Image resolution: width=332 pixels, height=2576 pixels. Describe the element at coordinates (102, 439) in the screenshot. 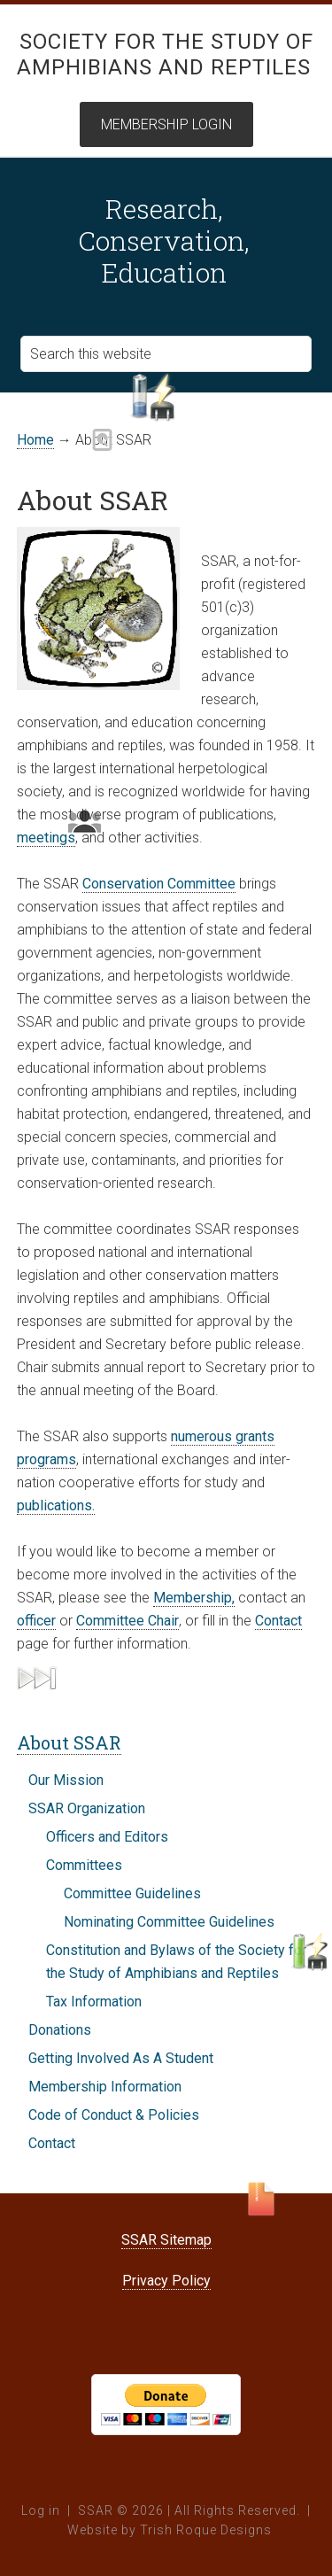

I see `access hard drive storage` at that location.